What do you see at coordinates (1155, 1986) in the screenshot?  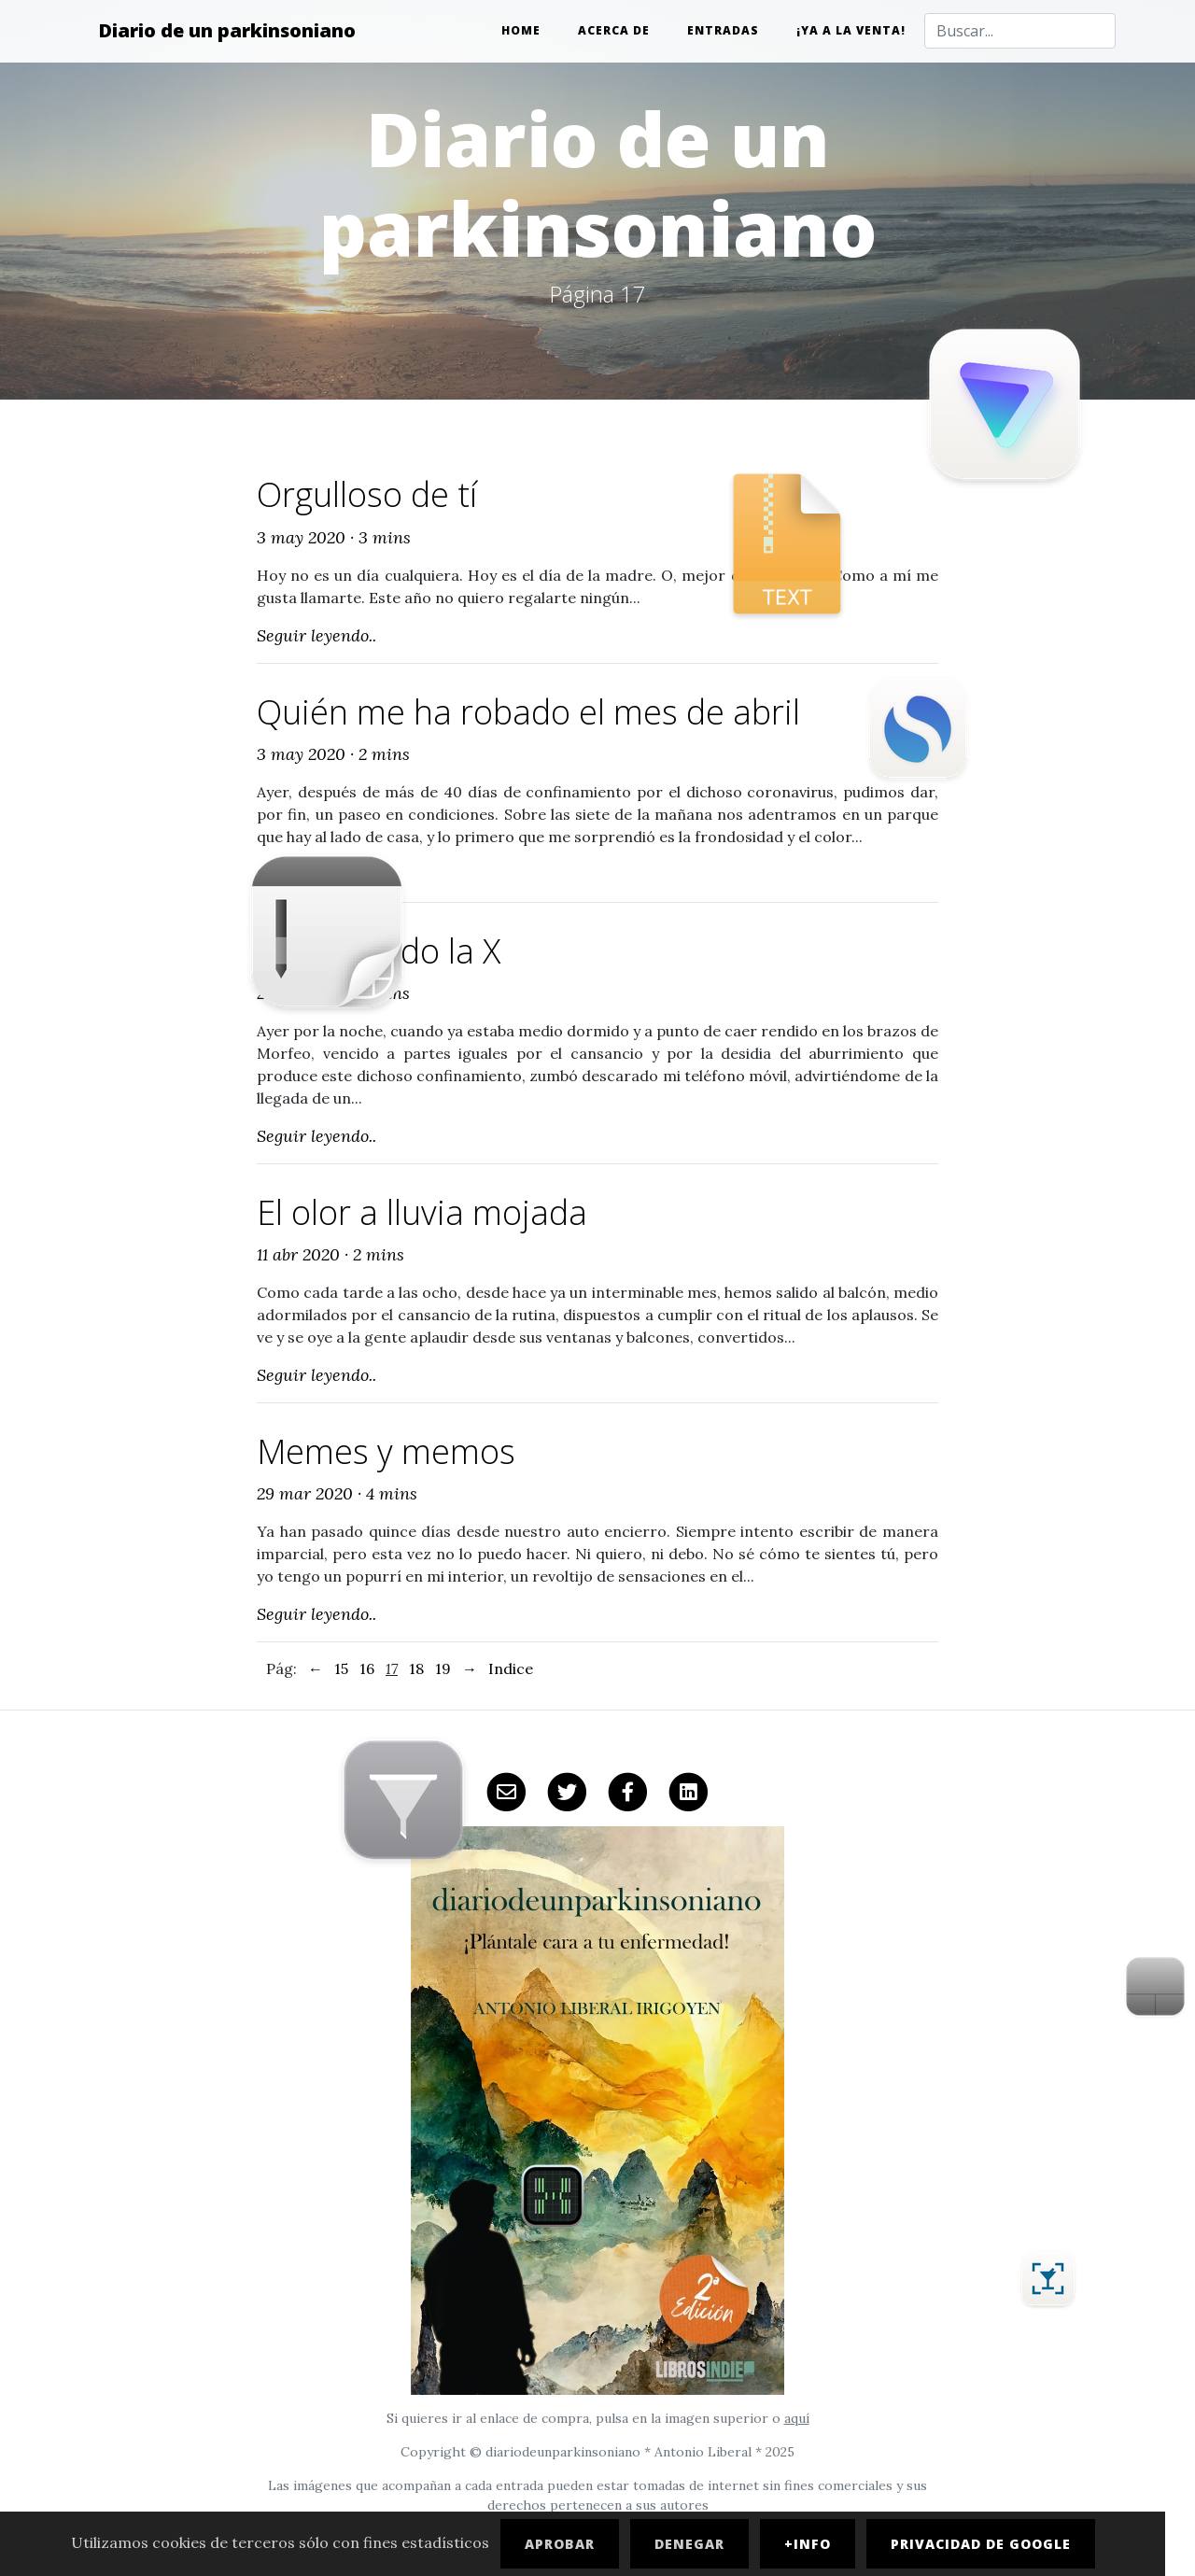 I see `open touchpad settings and preferences` at bounding box center [1155, 1986].